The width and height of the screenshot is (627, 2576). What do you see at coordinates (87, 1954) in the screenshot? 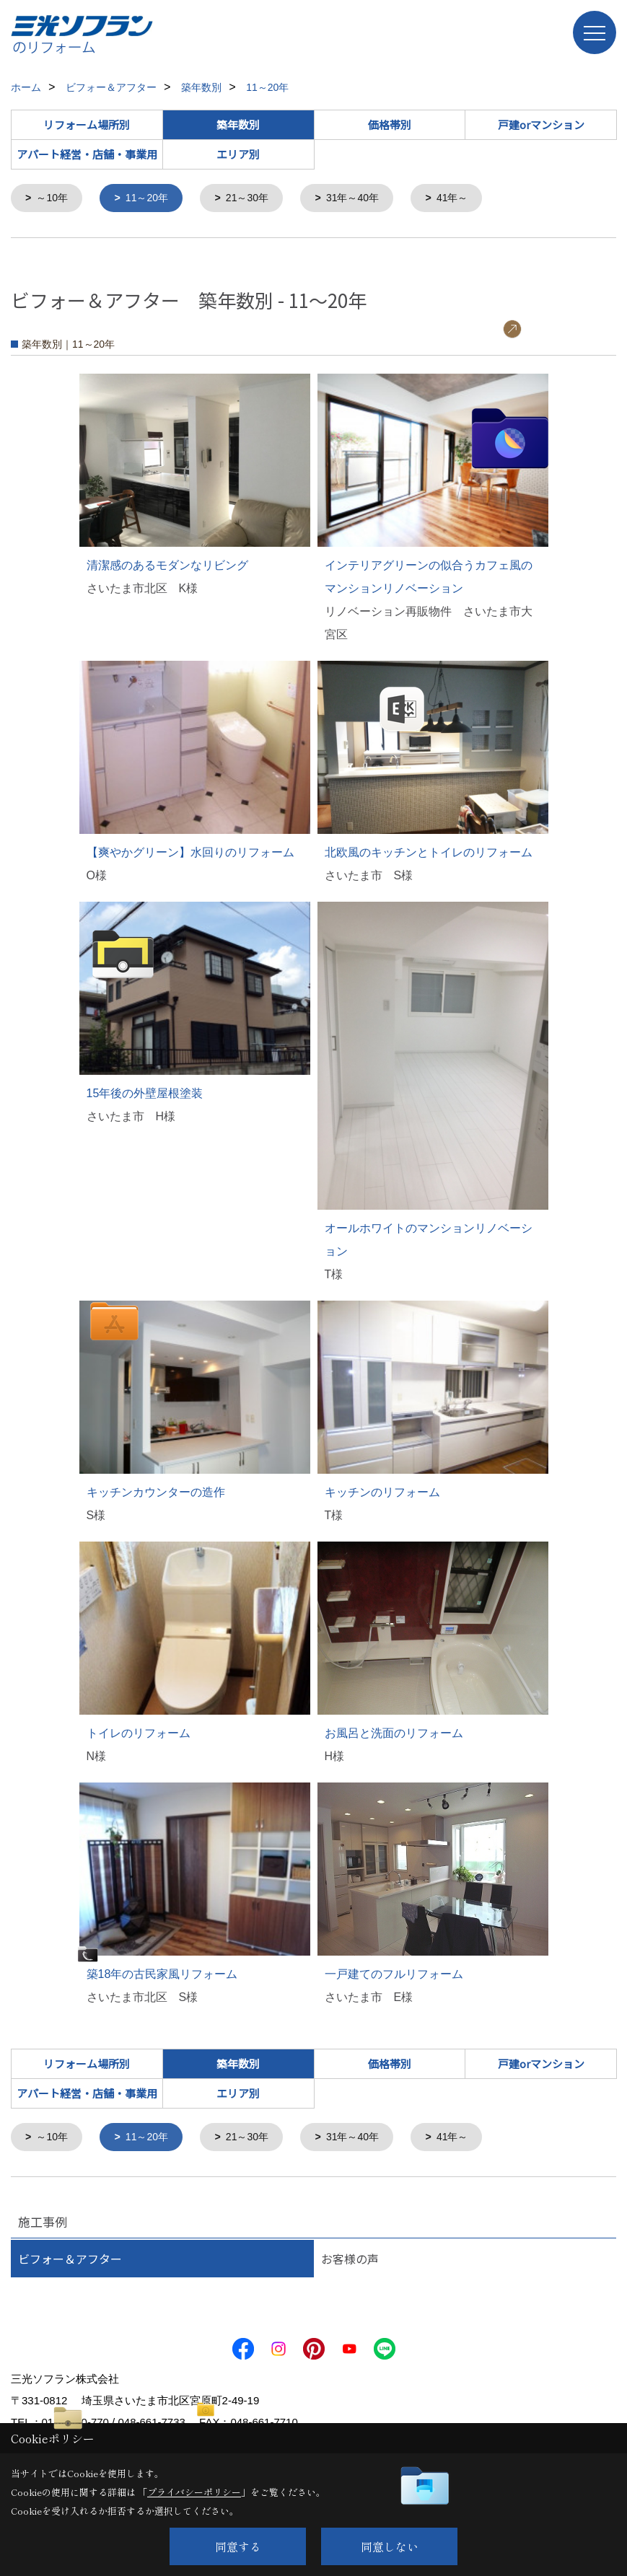
I see `open folder containing lab or experiment files` at bounding box center [87, 1954].